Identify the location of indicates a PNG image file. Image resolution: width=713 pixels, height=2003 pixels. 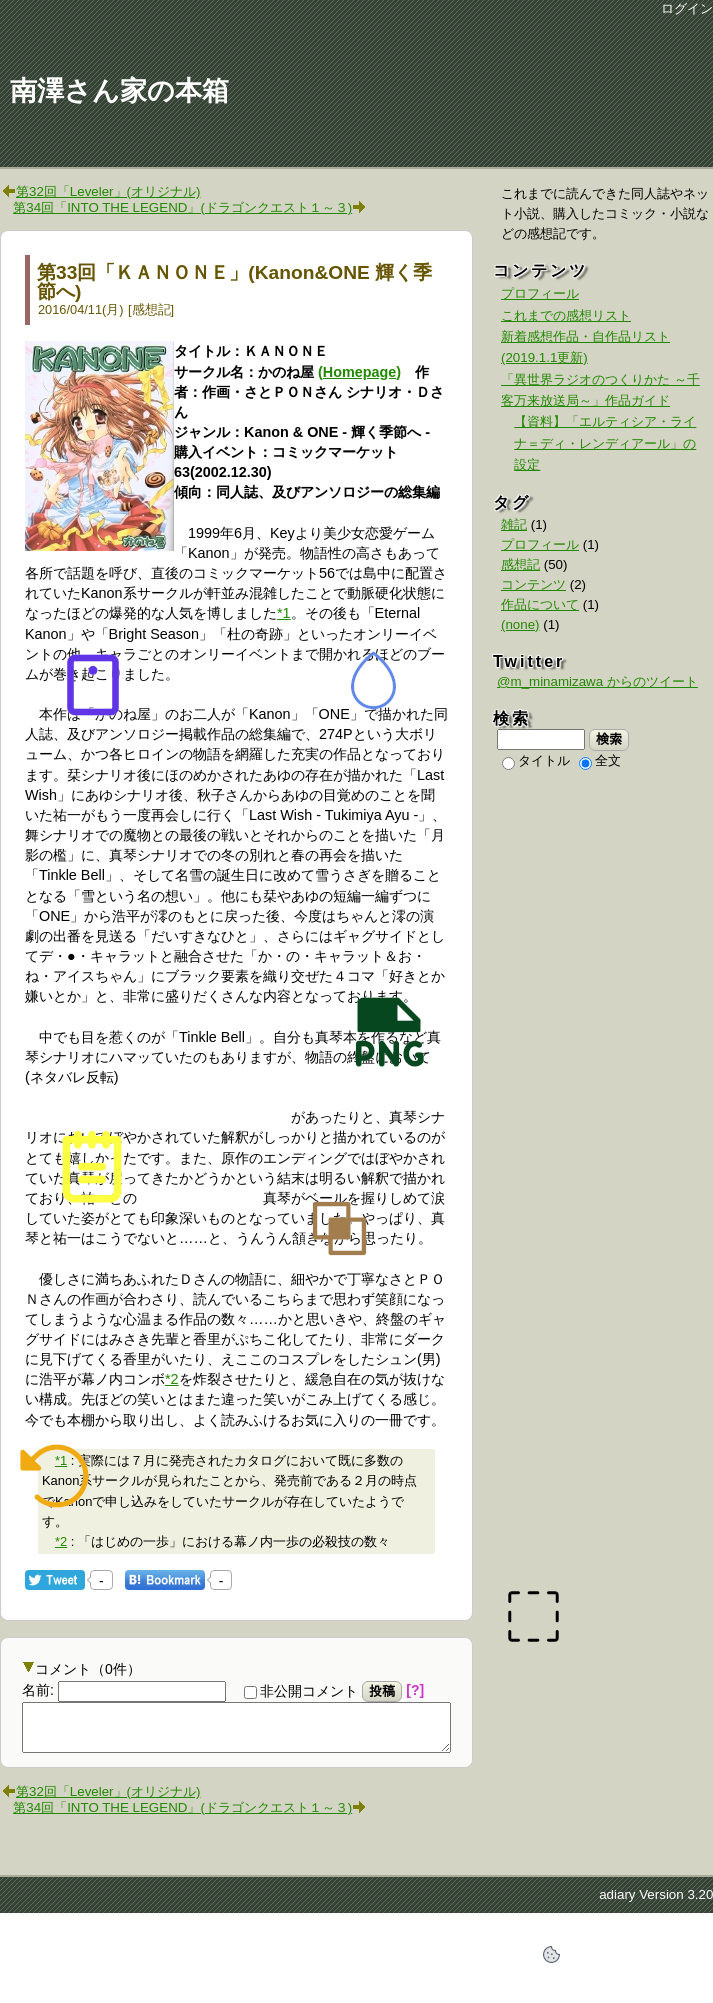
(389, 1035).